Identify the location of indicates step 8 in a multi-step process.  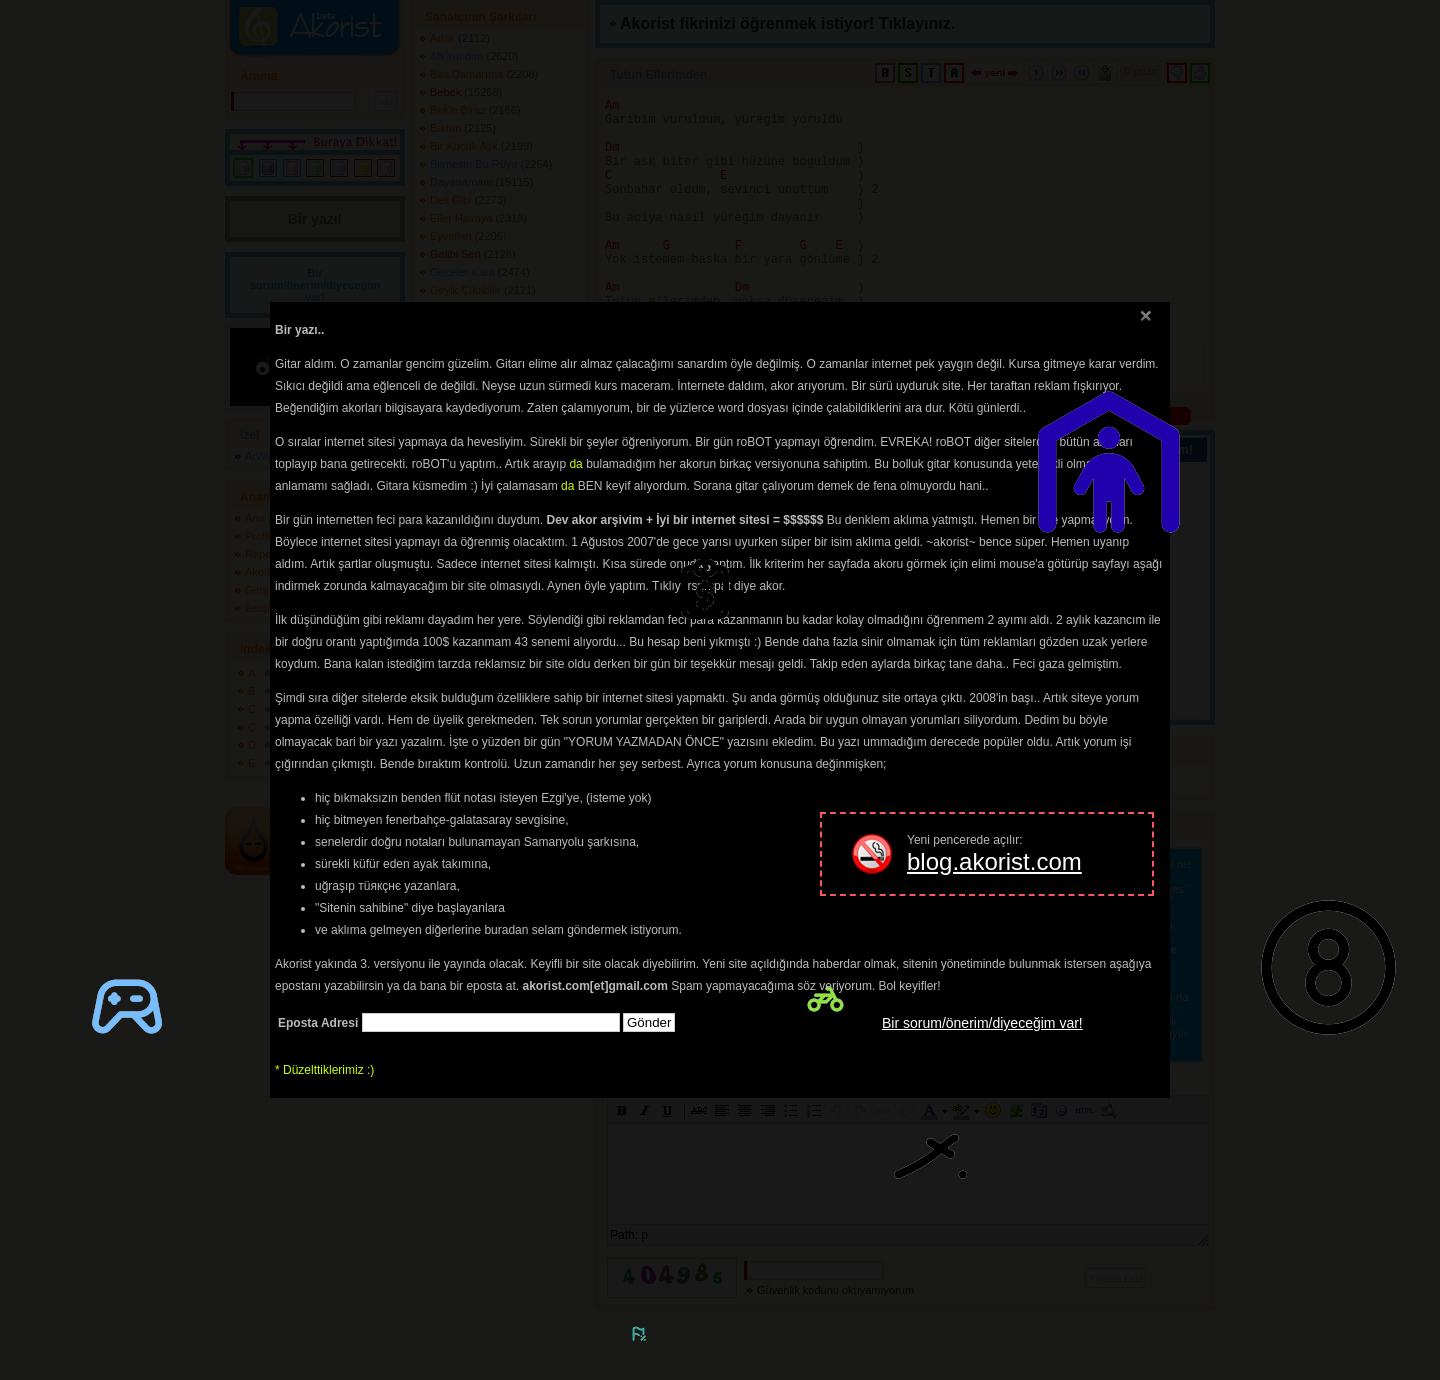
(1328, 967).